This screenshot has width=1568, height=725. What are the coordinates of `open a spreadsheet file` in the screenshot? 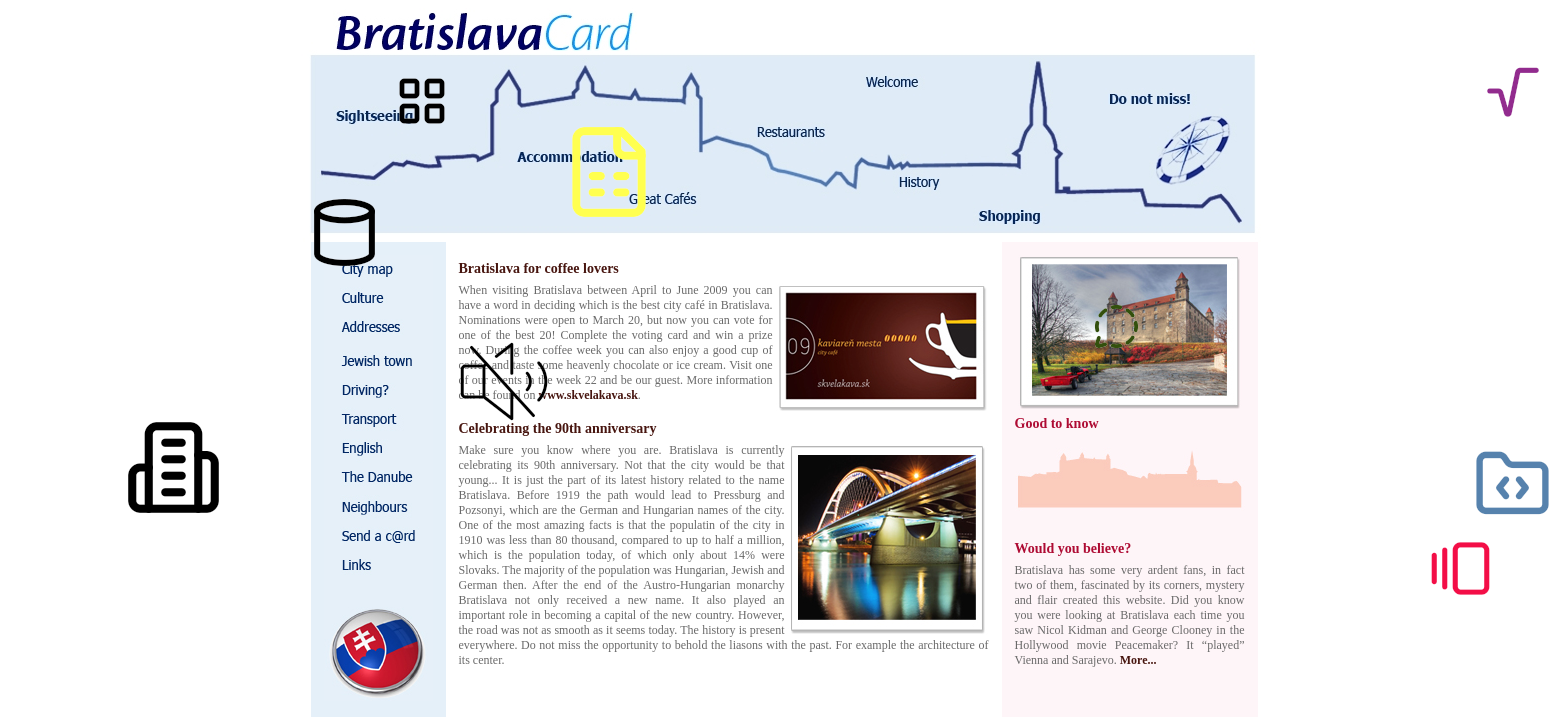 It's located at (609, 172).